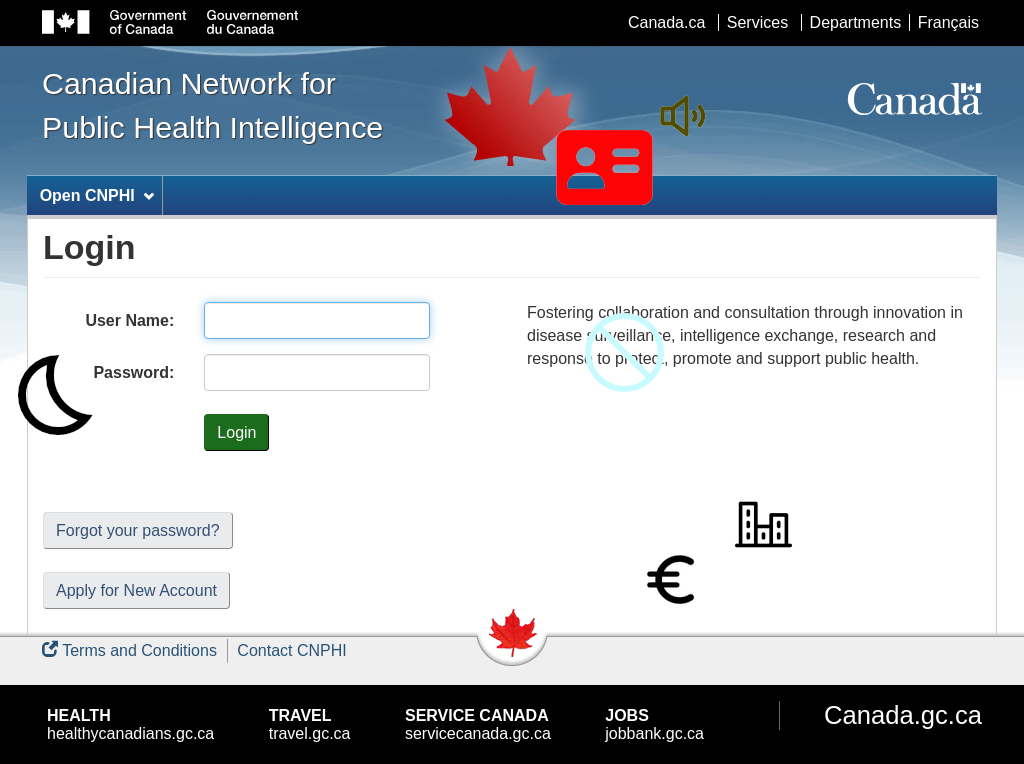 Image resolution: width=1024 pixels, height=764 pixels. Describe the element at coordinates (604, 167) in the screenshot. I see `view contact details` at that location.